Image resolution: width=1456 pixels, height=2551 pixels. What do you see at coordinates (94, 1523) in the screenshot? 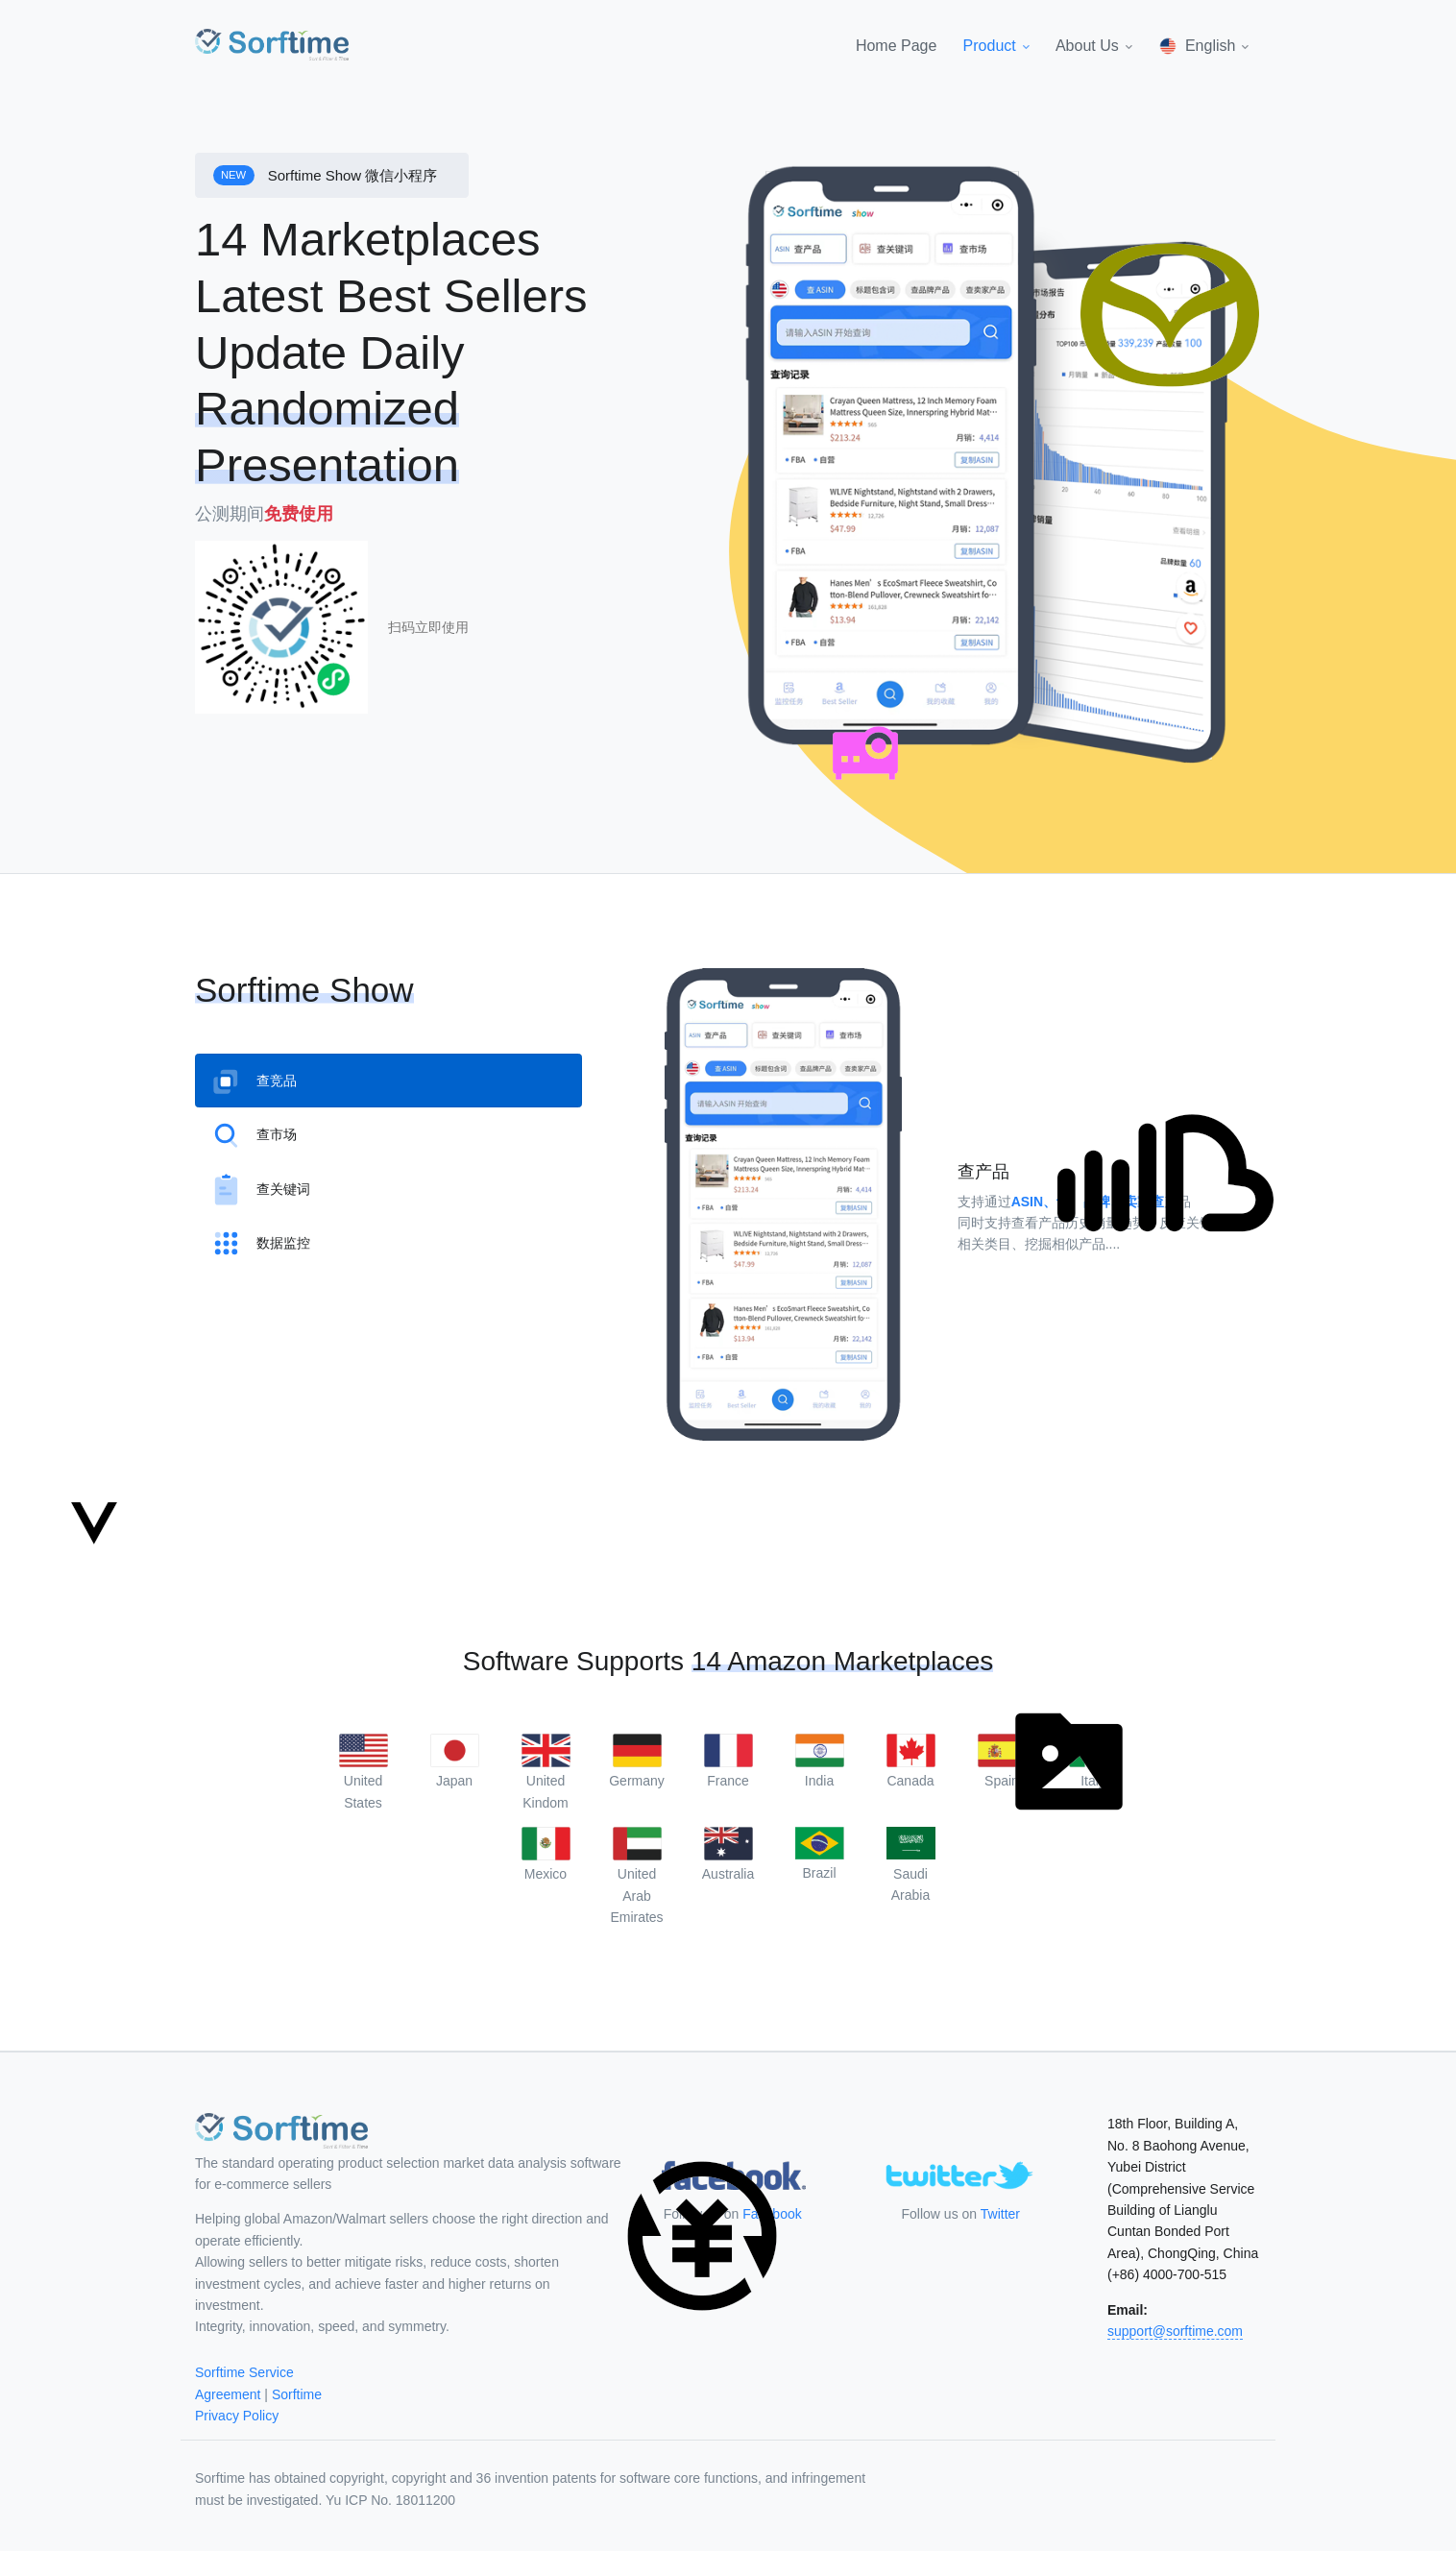
I see `vitess database clustering platform logo` at bounding box center [94, 1523].